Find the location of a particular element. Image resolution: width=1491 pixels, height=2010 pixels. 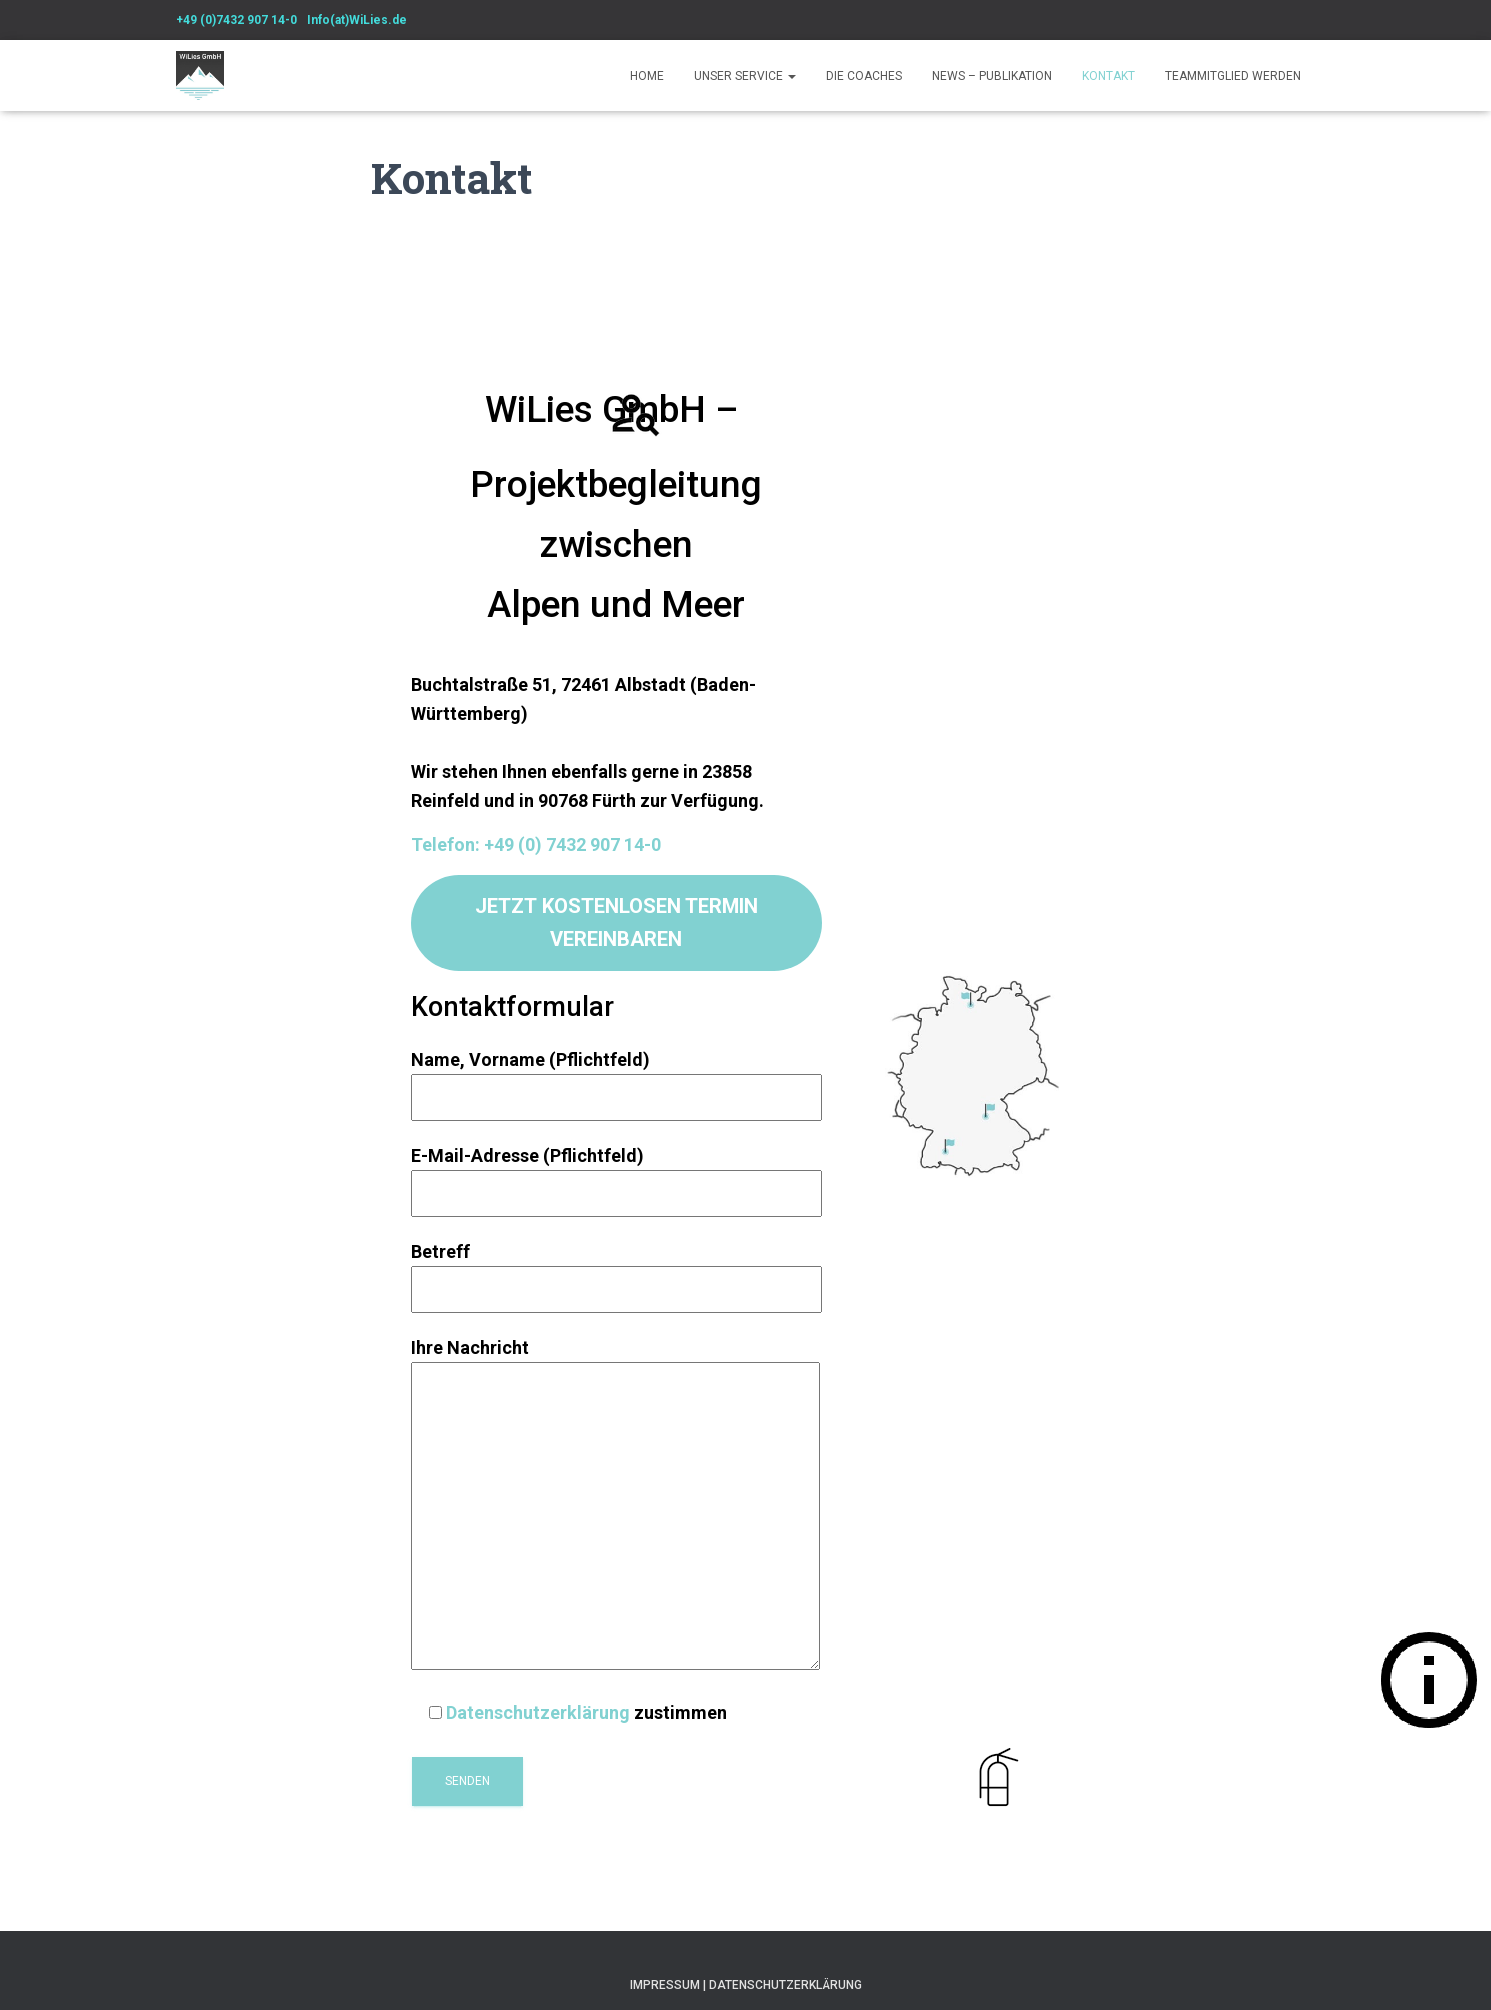

view more information about this item is located at coordinates (1429, 1680).